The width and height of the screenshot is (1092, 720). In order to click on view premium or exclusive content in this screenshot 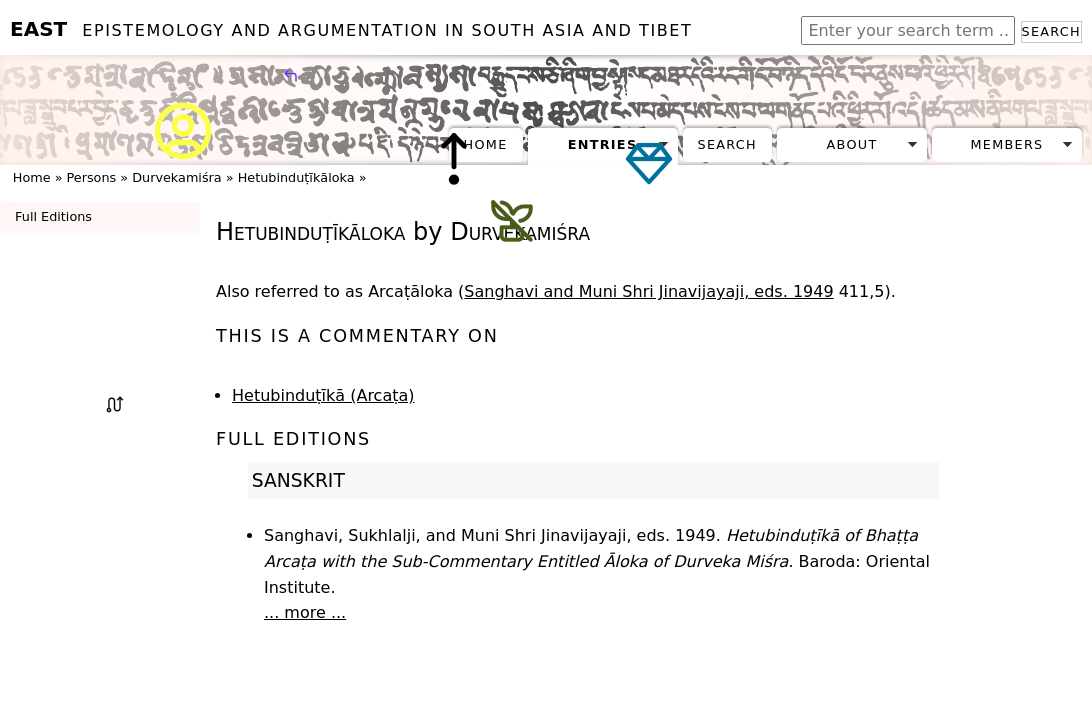, I will do `click(649, 164)`.